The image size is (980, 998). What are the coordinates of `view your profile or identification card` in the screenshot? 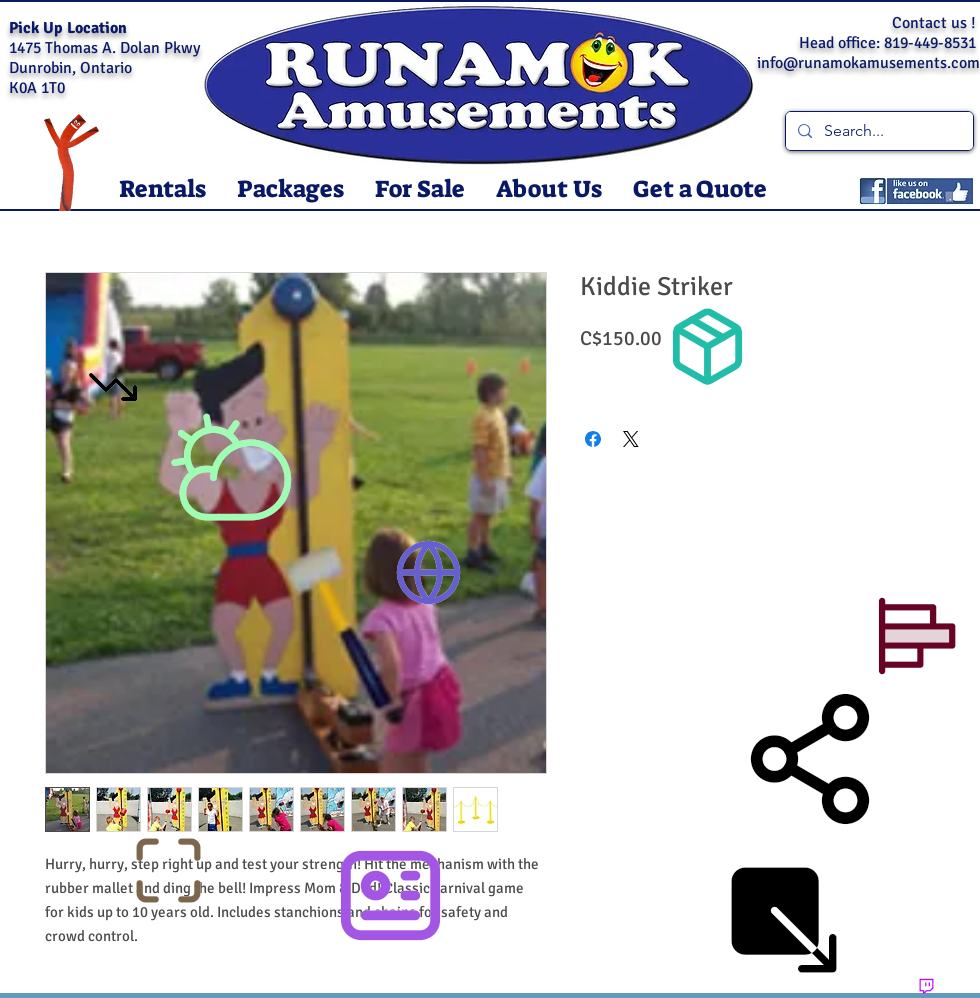 It's located at (390, 895).